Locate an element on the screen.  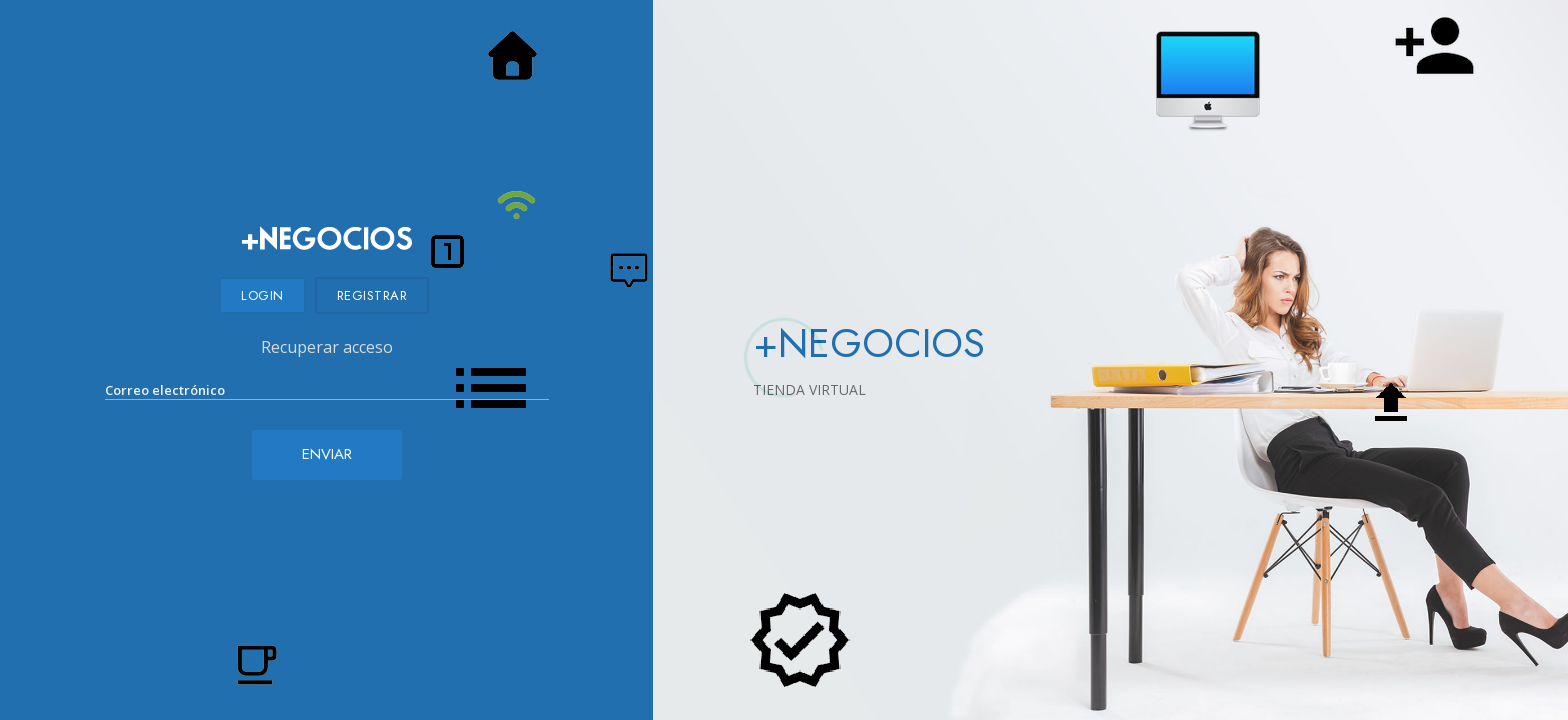
view items in list format is located at coordinates (491, 388).